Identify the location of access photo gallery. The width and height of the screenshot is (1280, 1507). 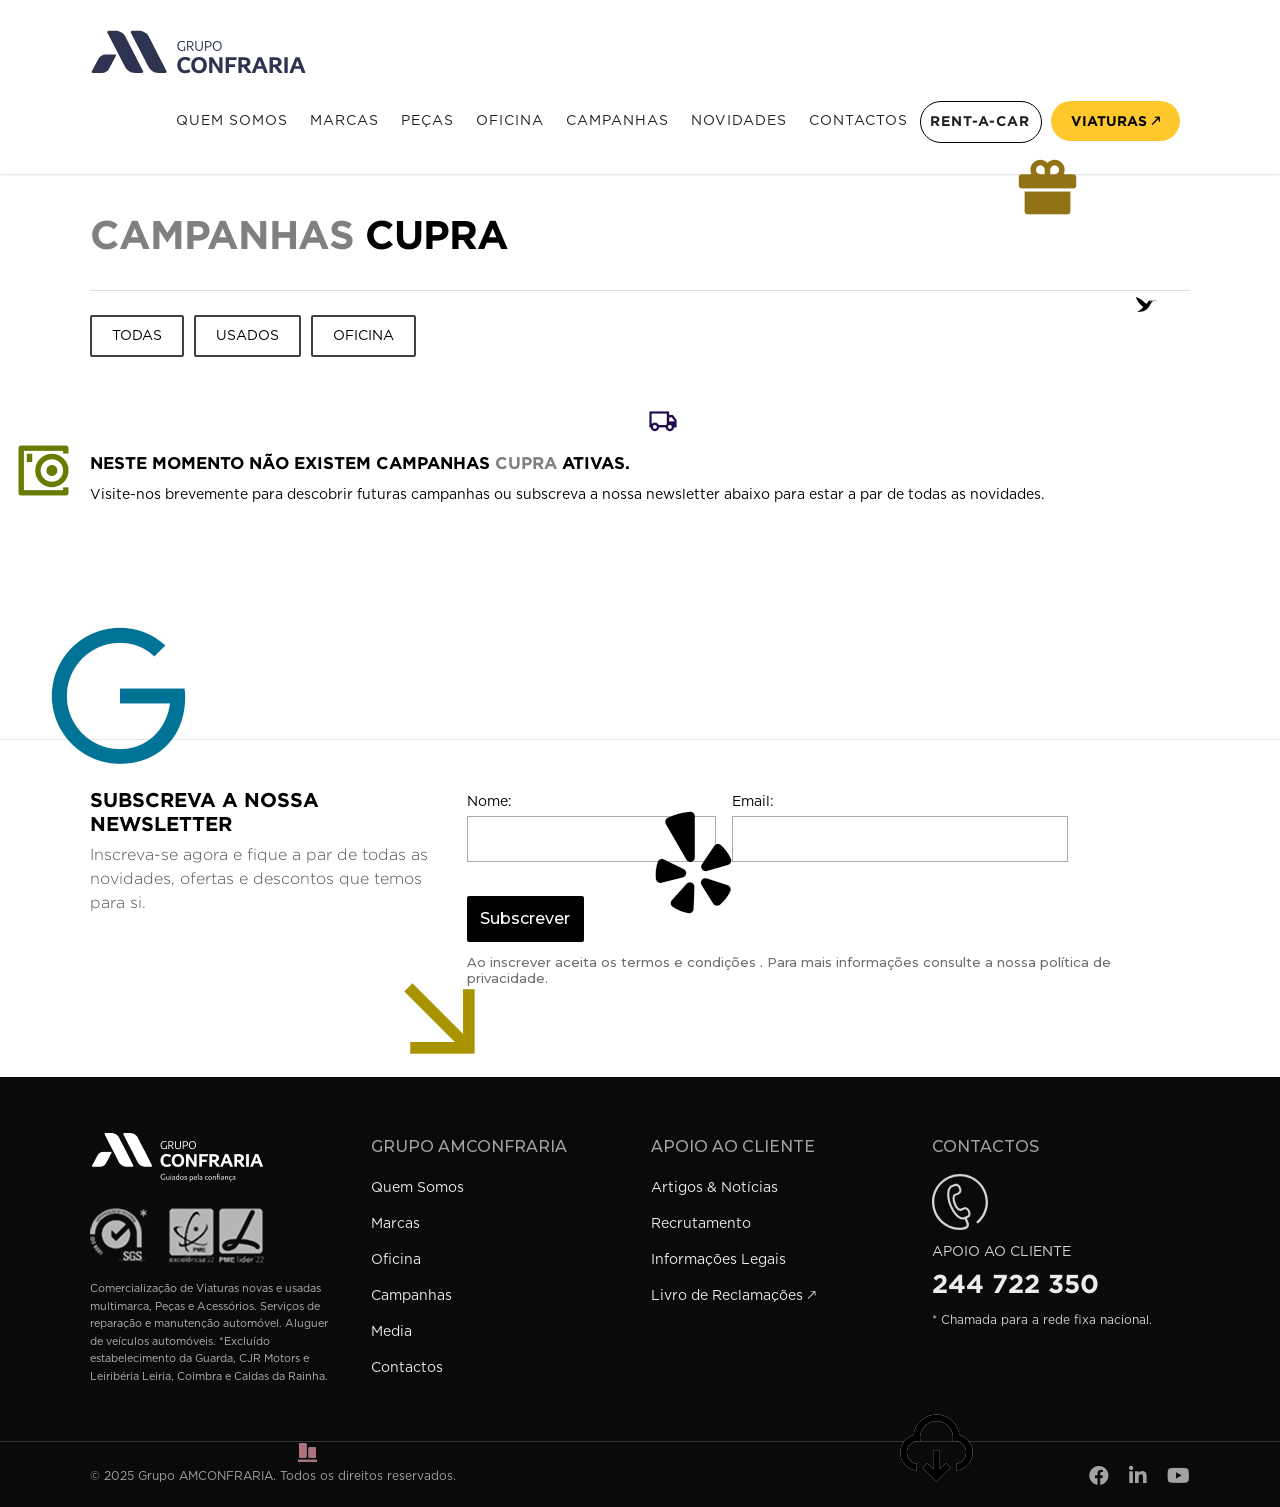
(43, 470).